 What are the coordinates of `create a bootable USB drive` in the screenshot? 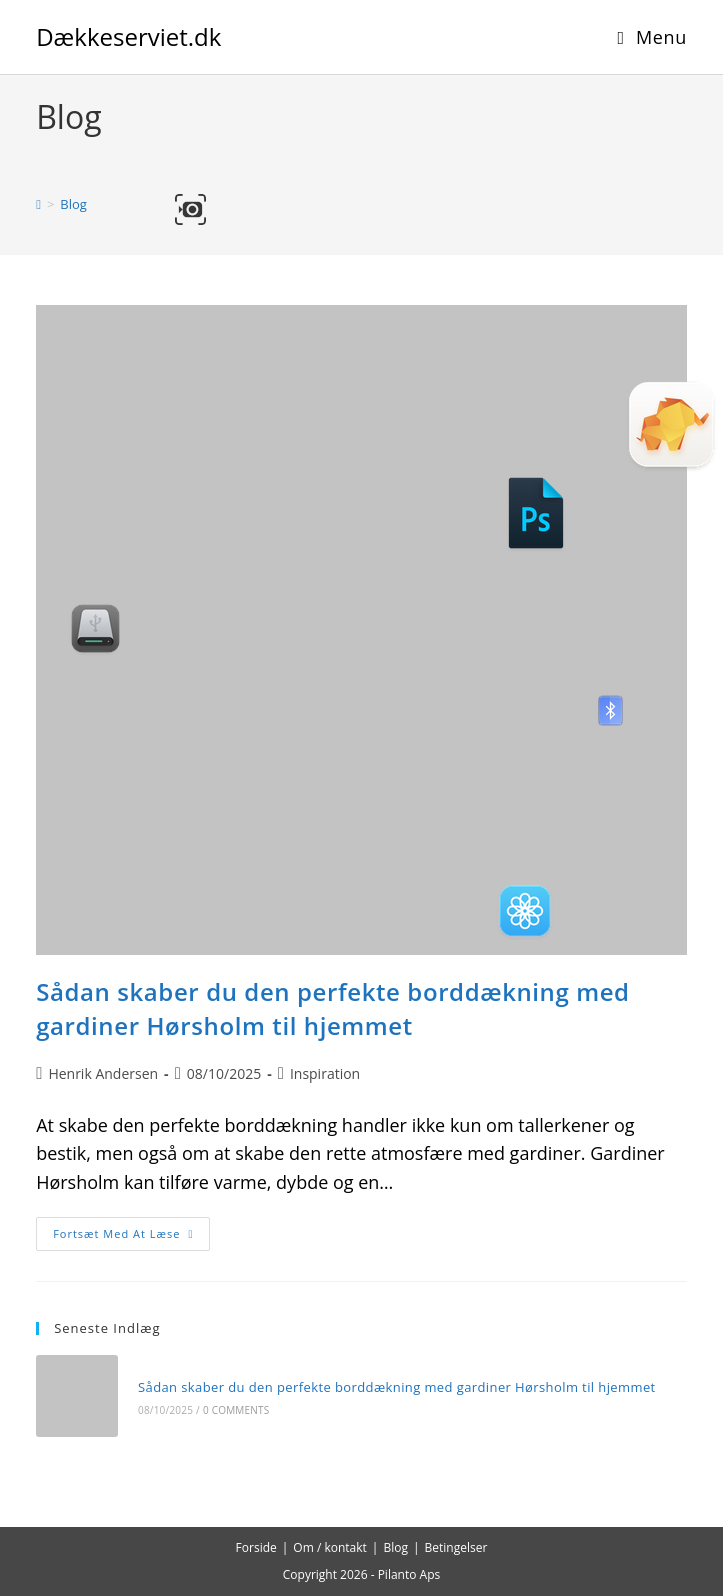 It's located at (95, 628).